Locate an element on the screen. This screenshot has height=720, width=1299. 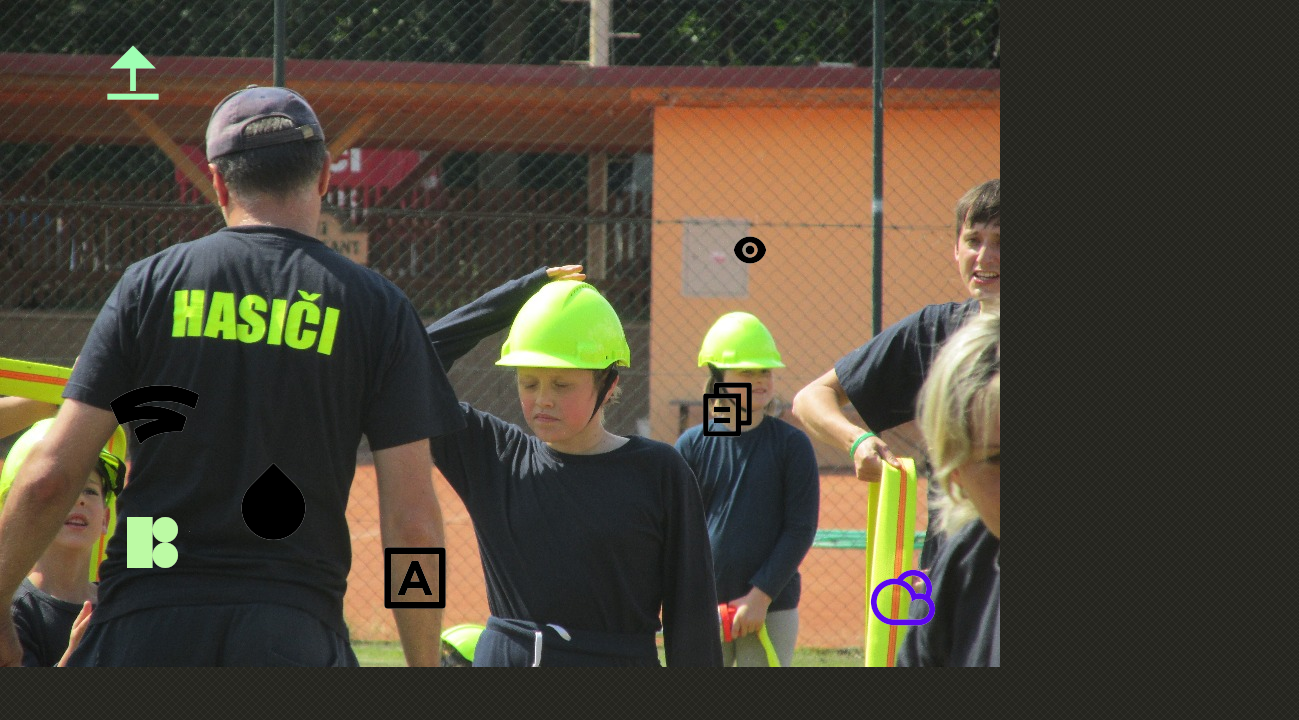
upload a file or document is located at coordinates (133, 74).